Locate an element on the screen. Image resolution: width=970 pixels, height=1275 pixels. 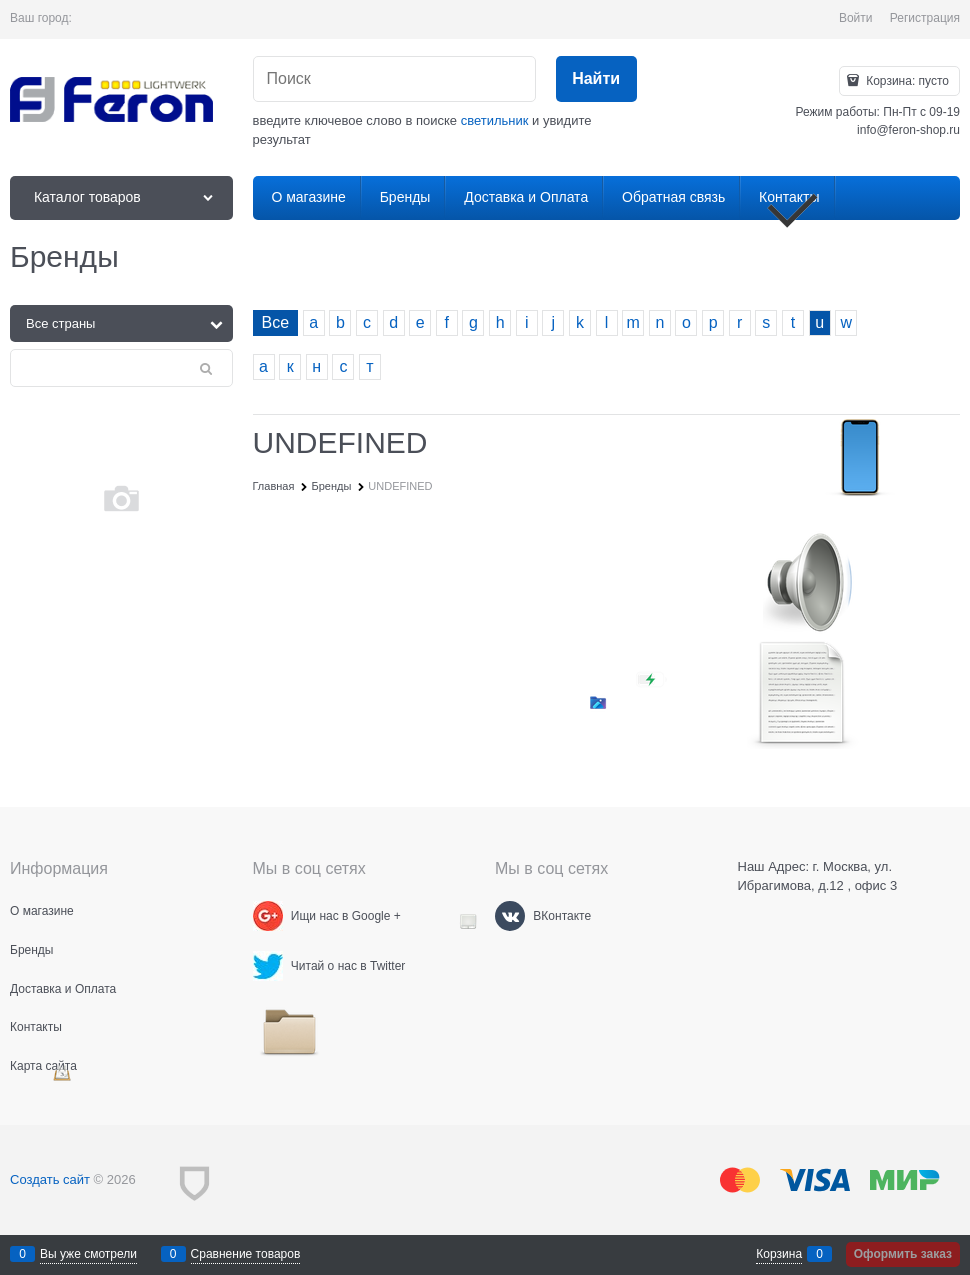
a plain text file or document is located at coordinates (803, 692).